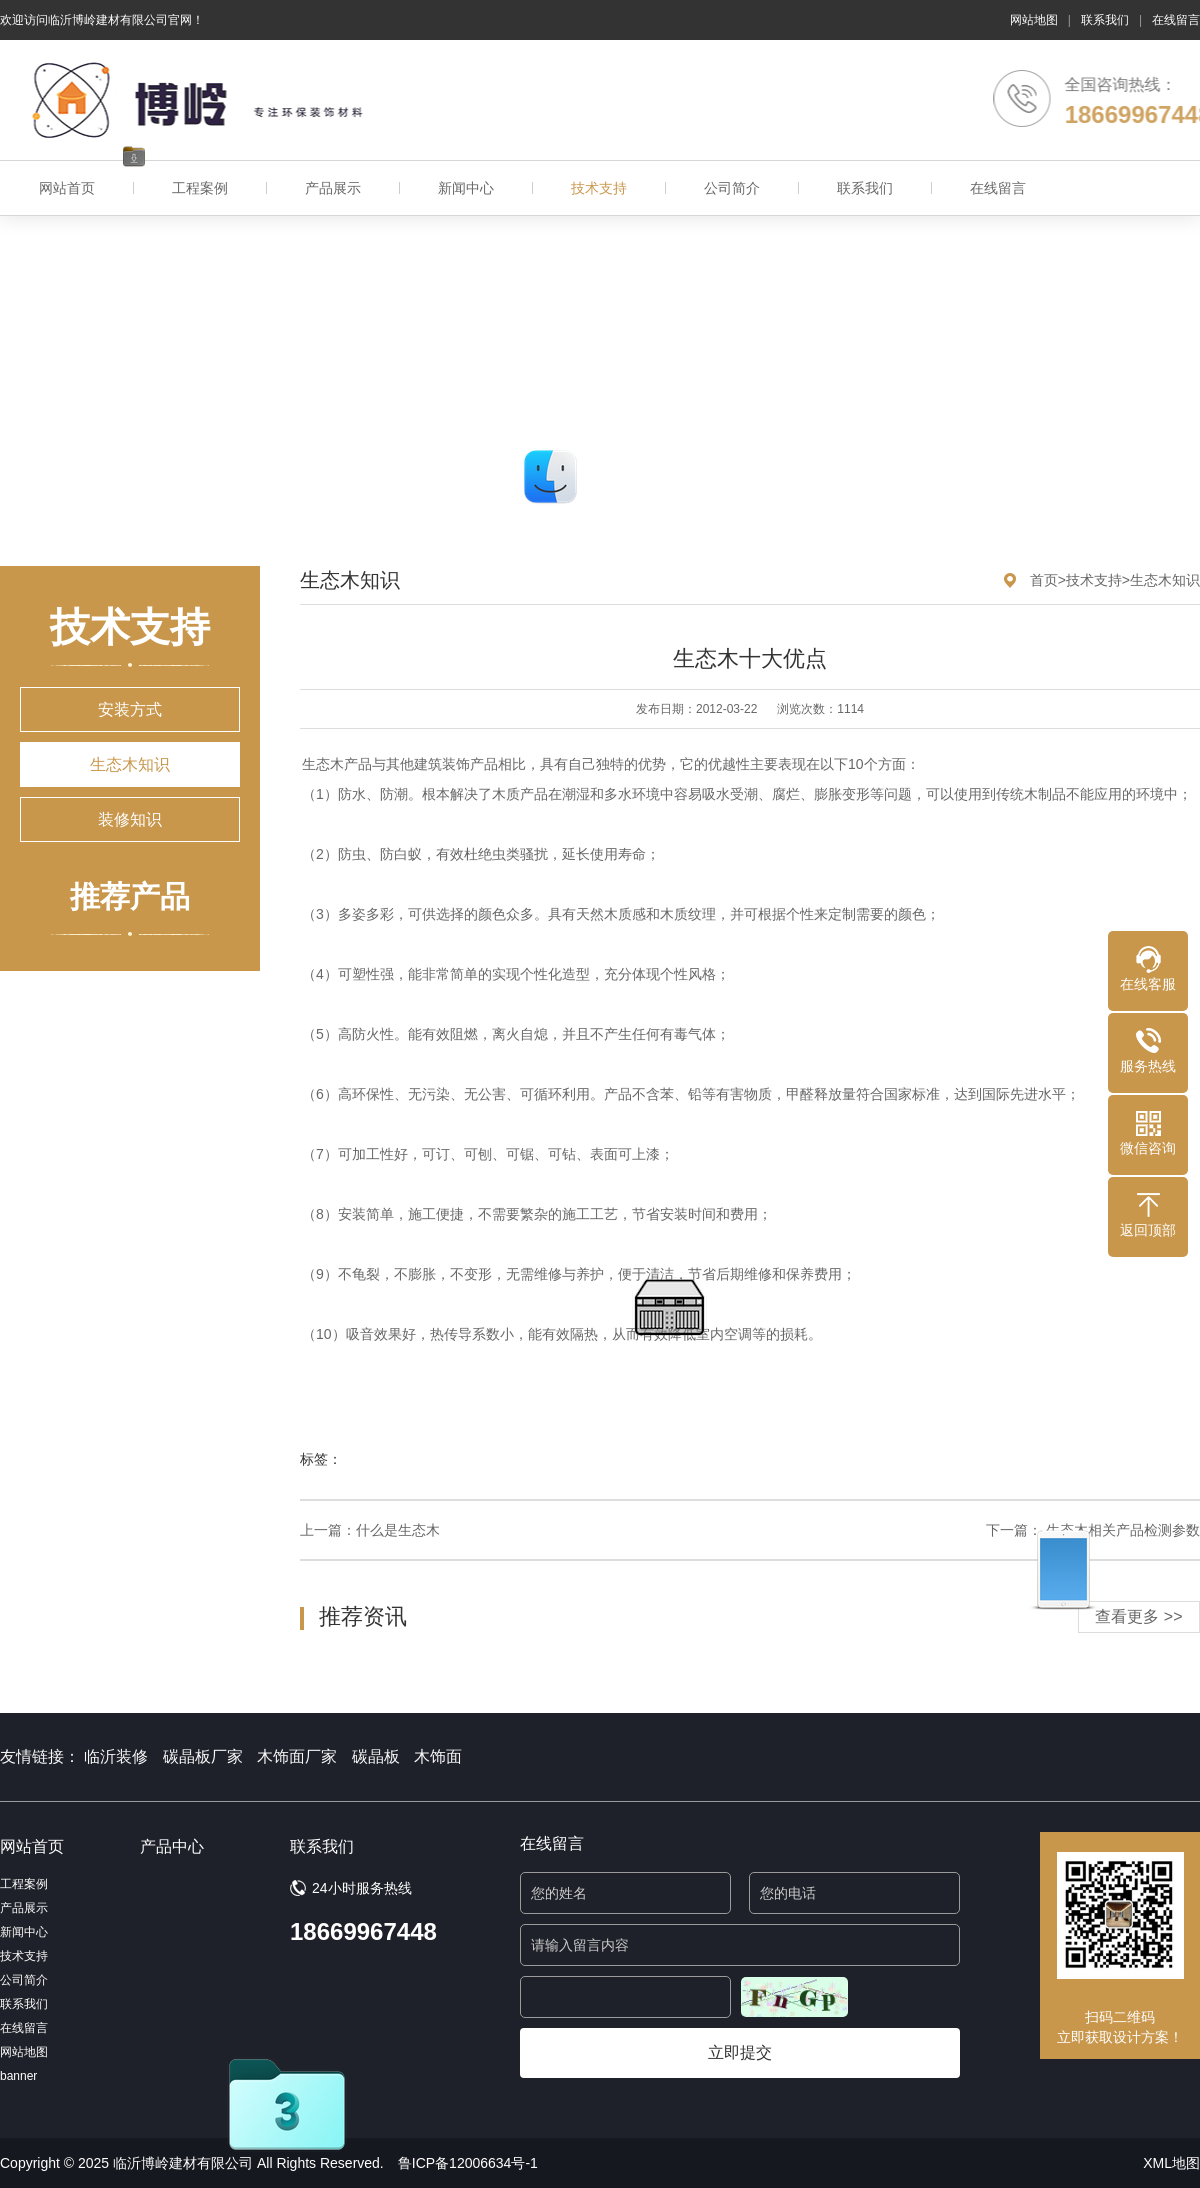 The height and width of the screenshot is (2188, 1200). What do you see at coordinates (134, 156) in the screenshot?
I see `access your downloads folder` at bounding box center [134, 156].